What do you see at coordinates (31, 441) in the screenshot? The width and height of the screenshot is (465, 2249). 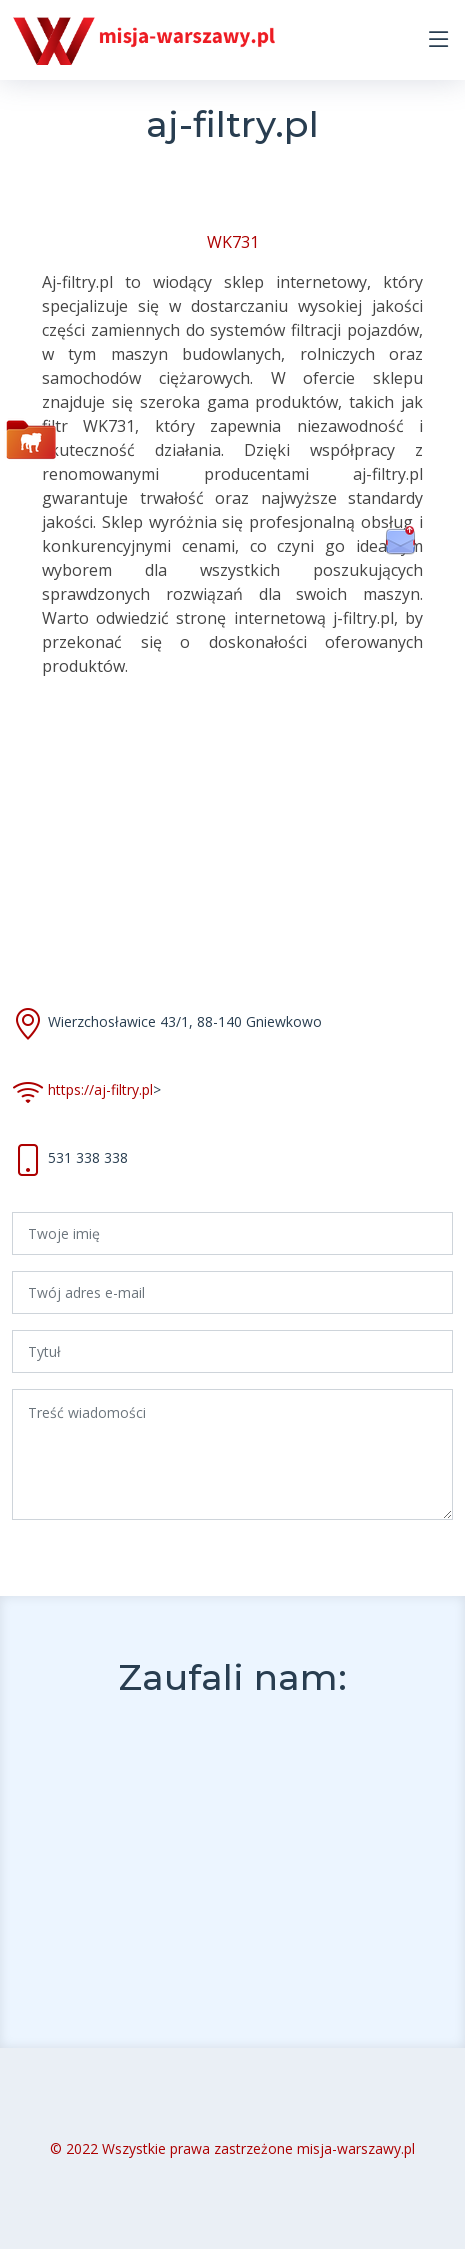 I see `open bullguard antivirus folder` at bounding box center [31, 441].